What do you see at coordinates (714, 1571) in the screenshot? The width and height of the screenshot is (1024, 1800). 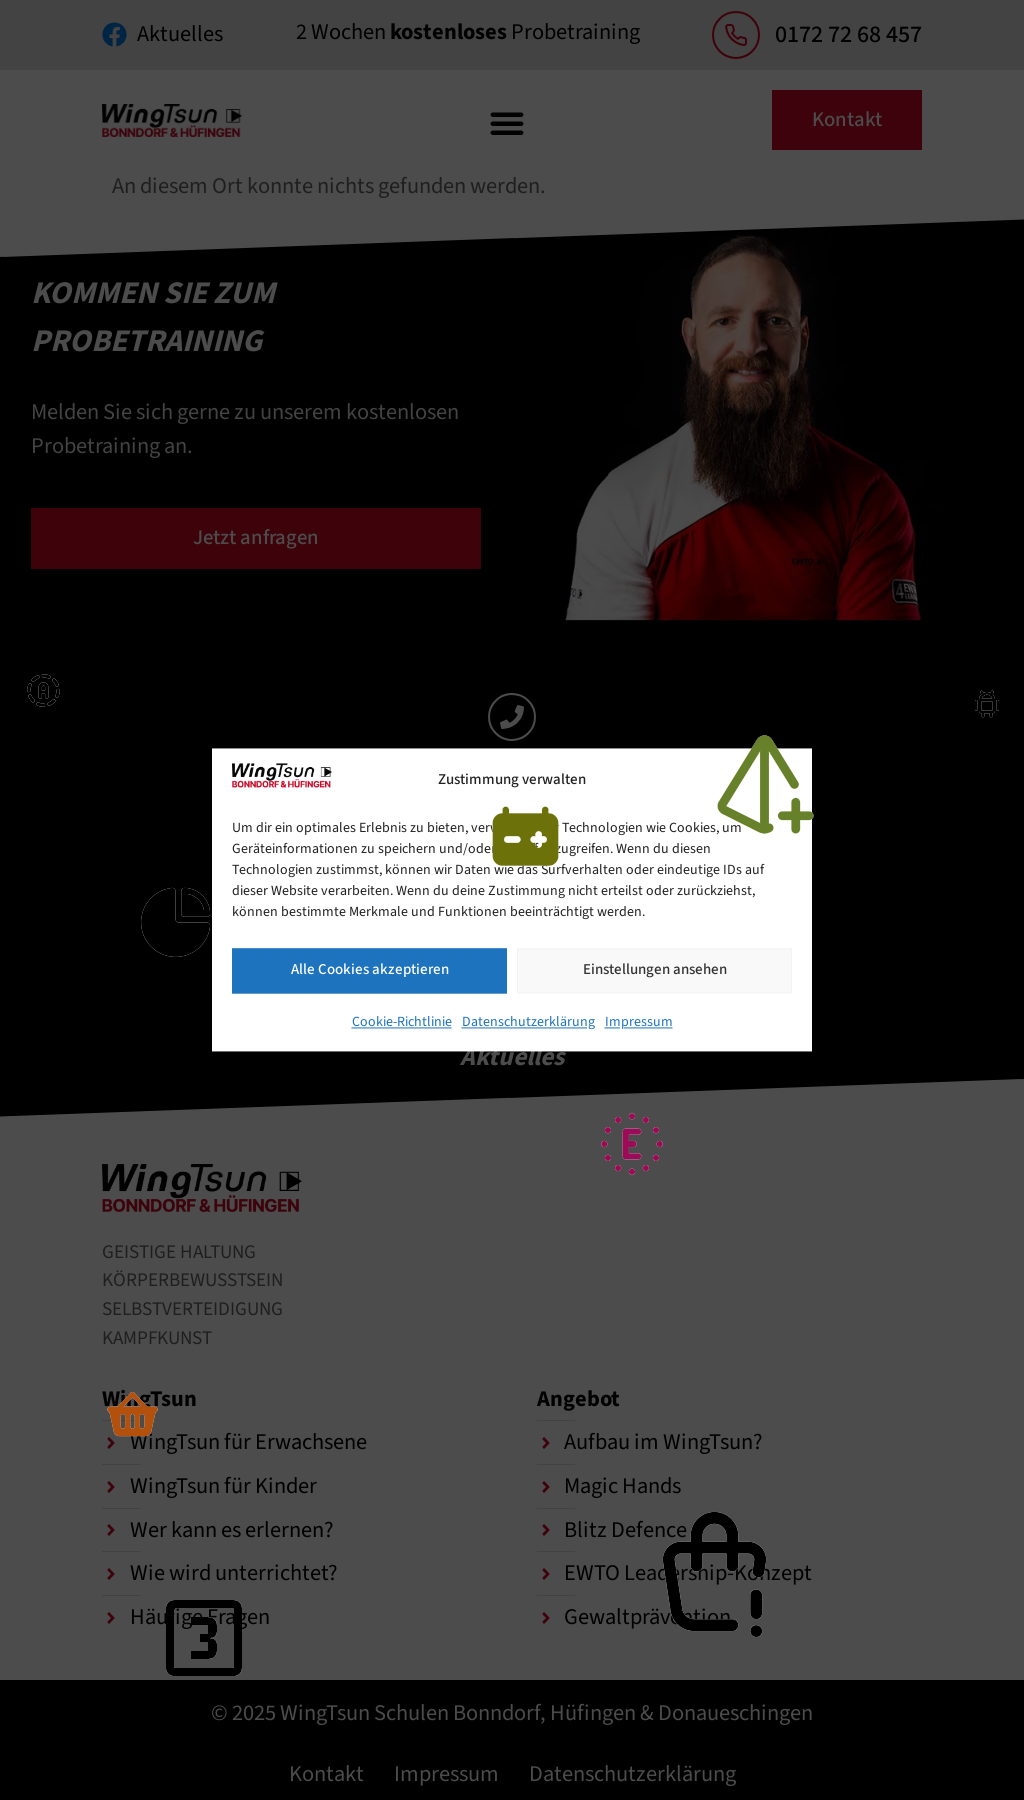 I see `shopping bag requires attention or action` at bounding box center [714, 1571].